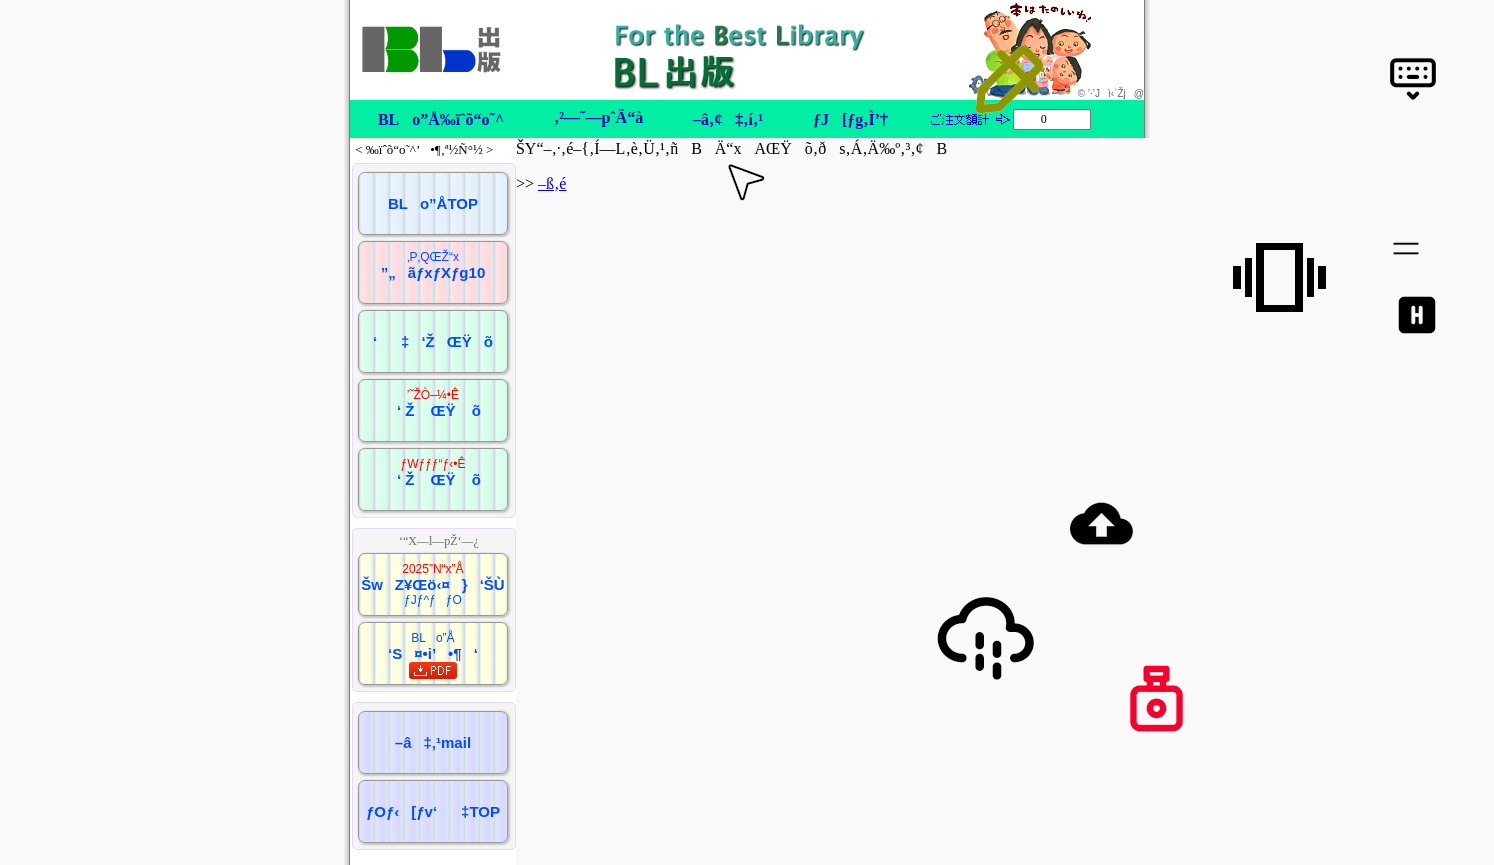 Image resolution: width=1494 pixels, height=865 pixels. I want to click on hospital or healthcare location marker, so click(1417, 315).